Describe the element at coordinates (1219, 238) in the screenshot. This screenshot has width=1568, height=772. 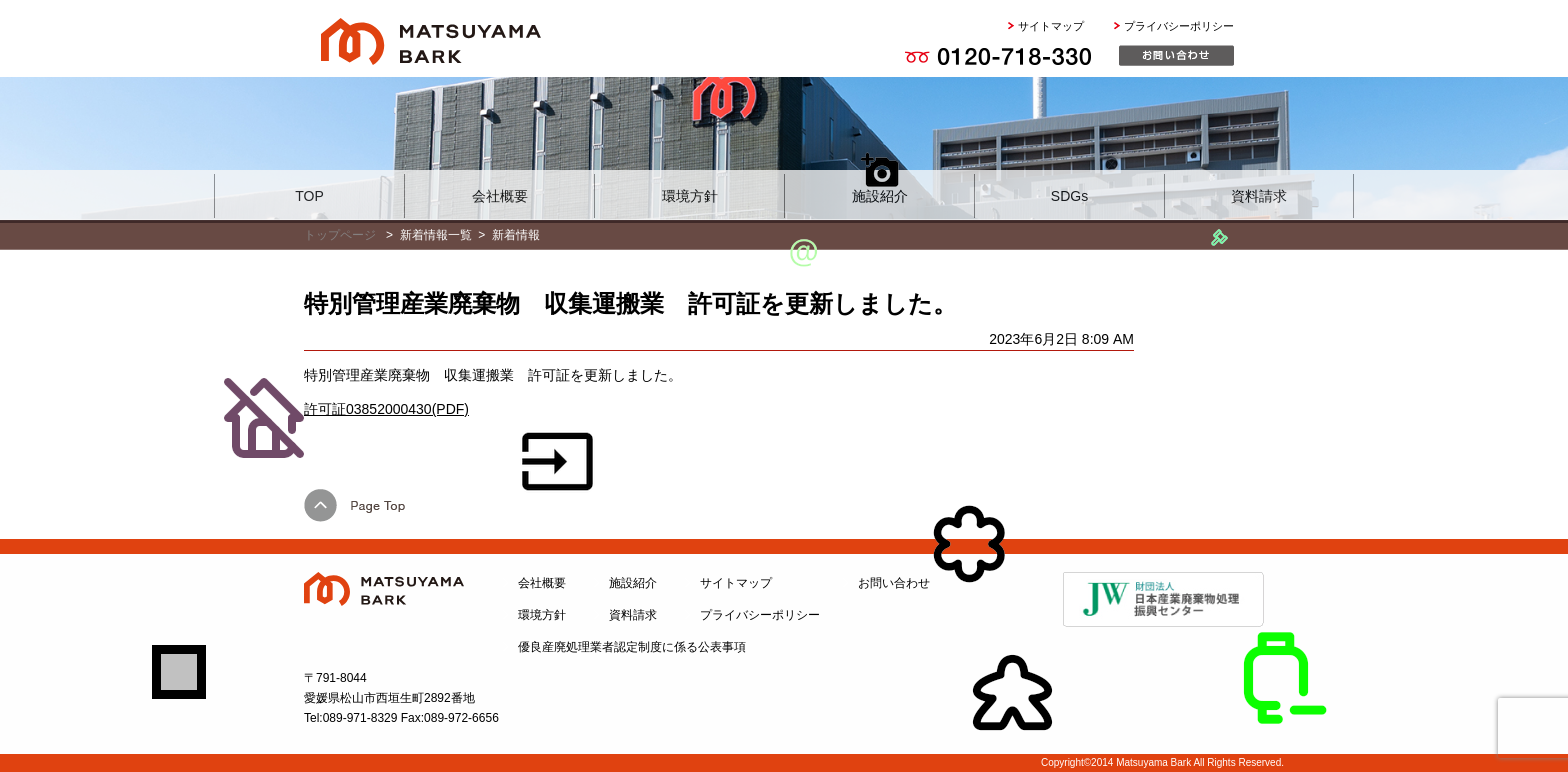
I see `access legal or terms of service information` at that location.